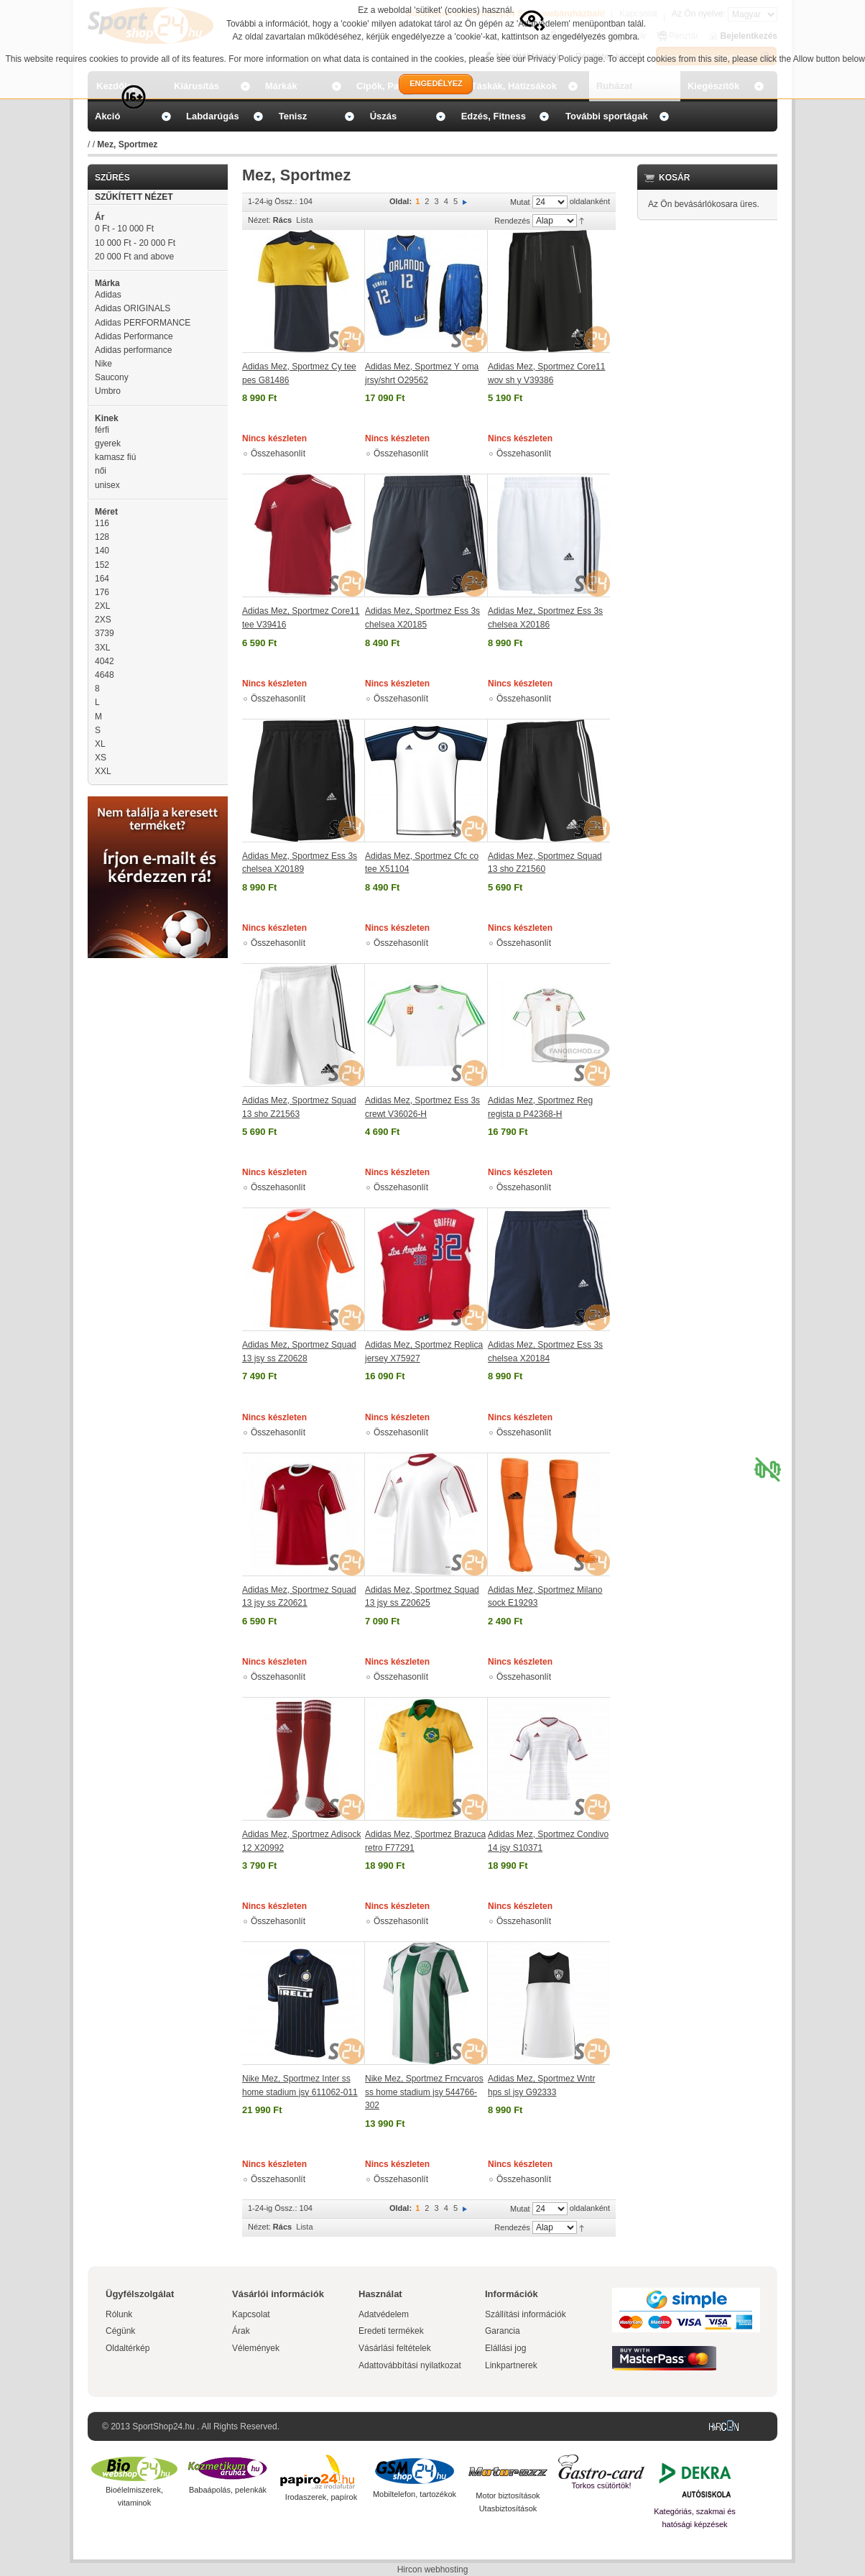  Describe the element at coordinates (532, 19) in the screenshot. I see `view source code or inspect element` at that location.